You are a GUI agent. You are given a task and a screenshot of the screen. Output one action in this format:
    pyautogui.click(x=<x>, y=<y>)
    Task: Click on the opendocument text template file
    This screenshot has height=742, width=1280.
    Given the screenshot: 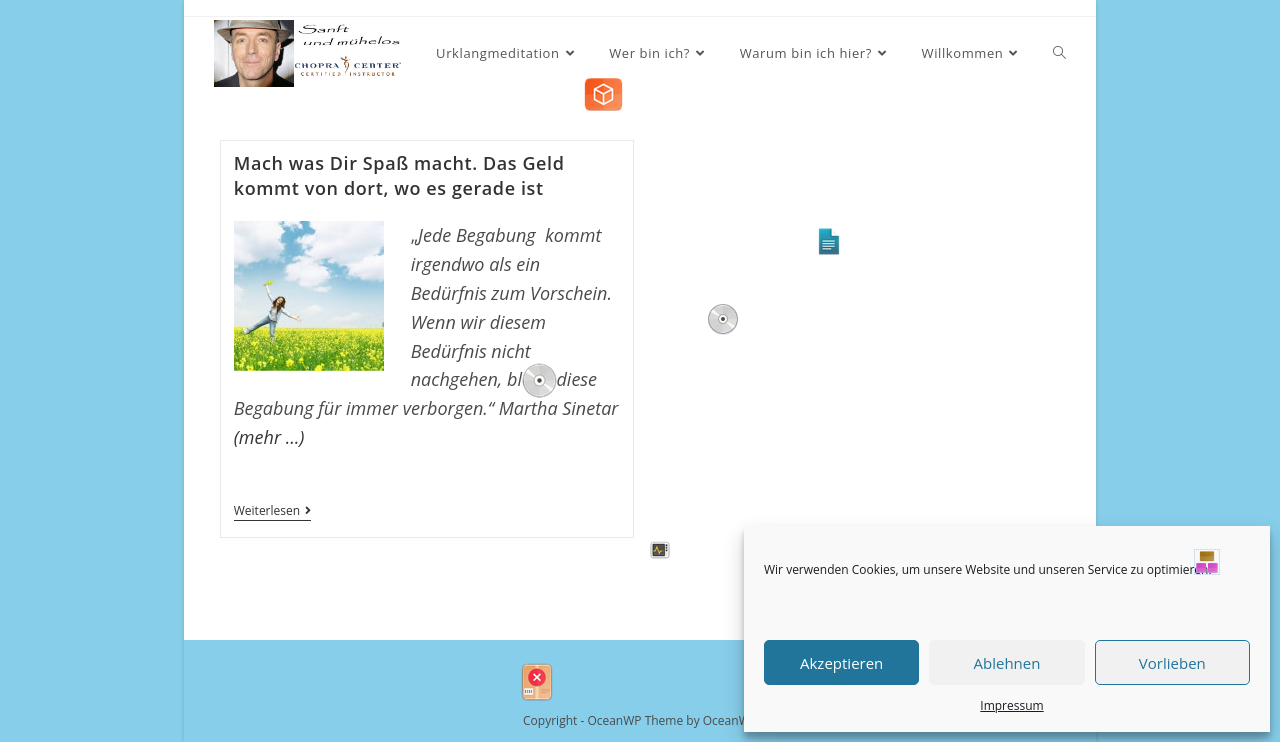 What is the action you would take?
    pyautogui.click(x=829, y=242)
    